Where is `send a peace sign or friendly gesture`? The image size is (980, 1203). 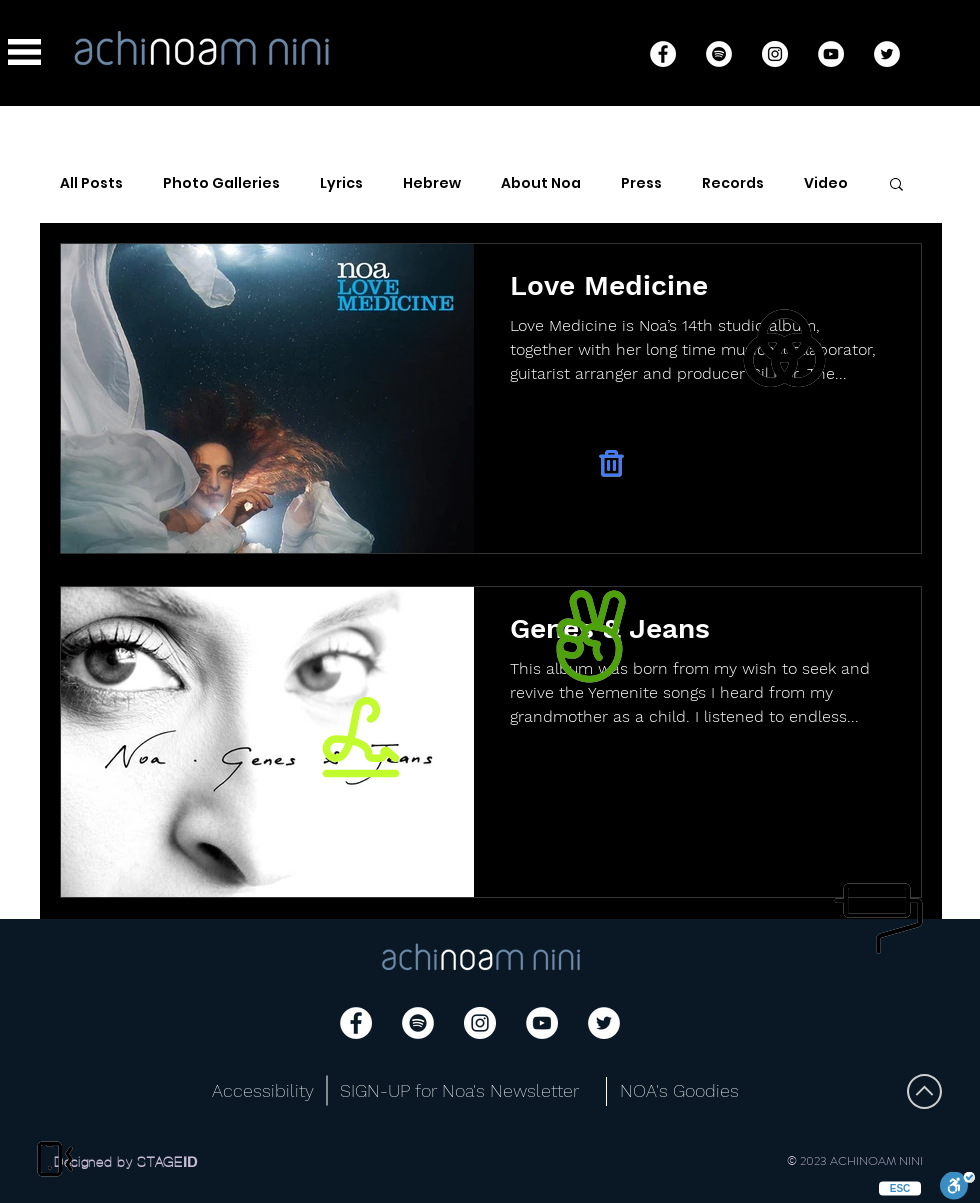 send a peace sign or friendly gesture is located at coordinates (589, 636).